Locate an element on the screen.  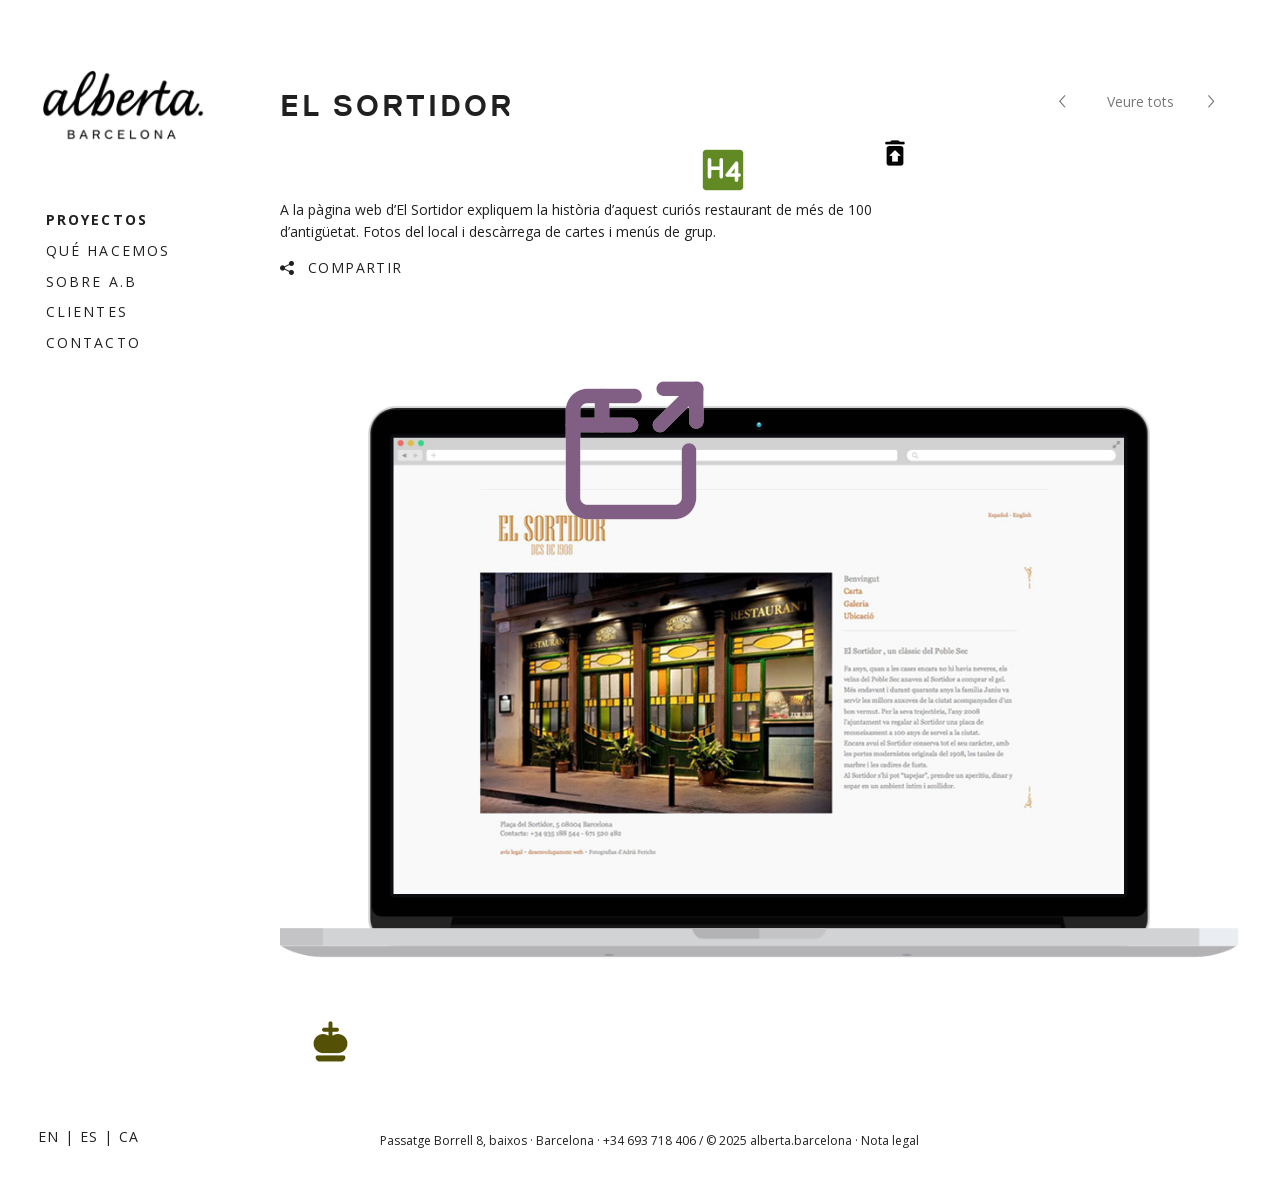
chess king piece indicator is located at coordinates (330, 1042).